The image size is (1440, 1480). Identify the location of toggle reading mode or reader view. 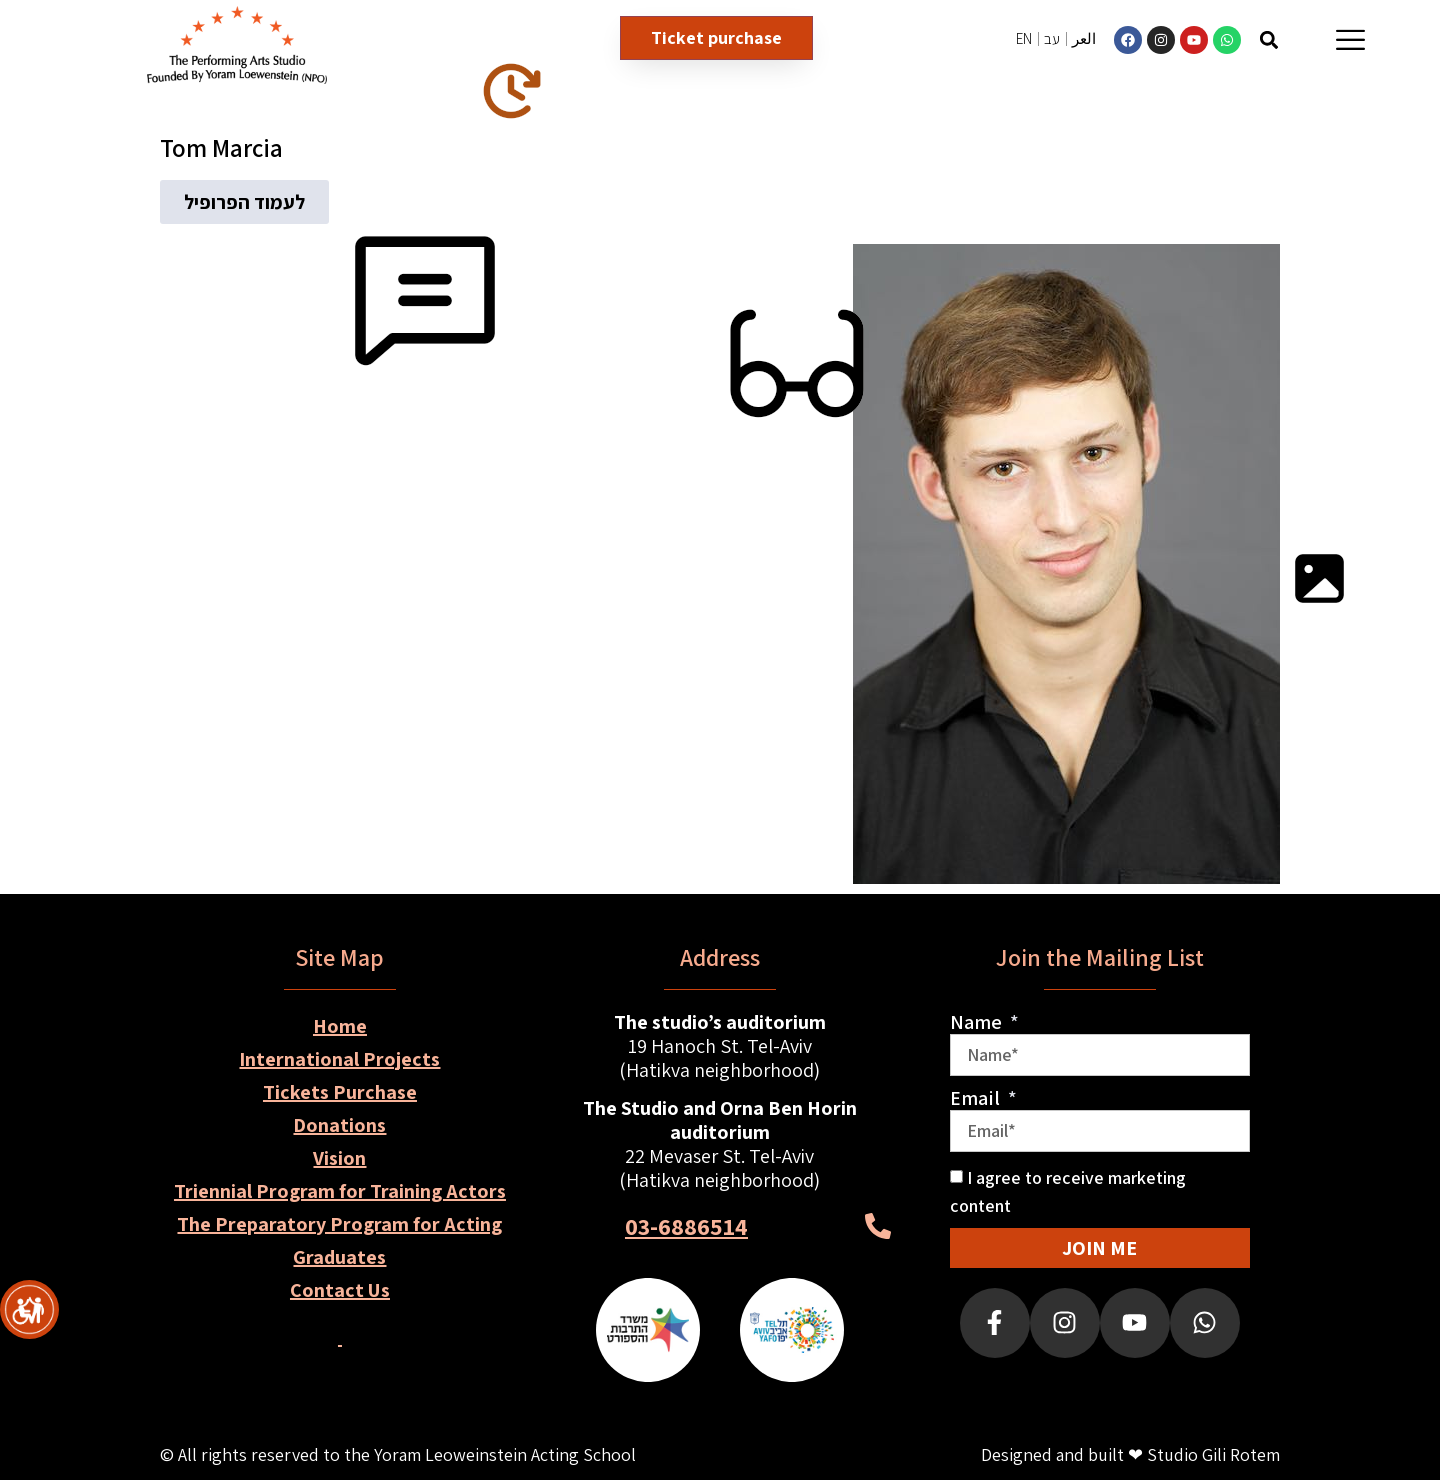
(797, 366).